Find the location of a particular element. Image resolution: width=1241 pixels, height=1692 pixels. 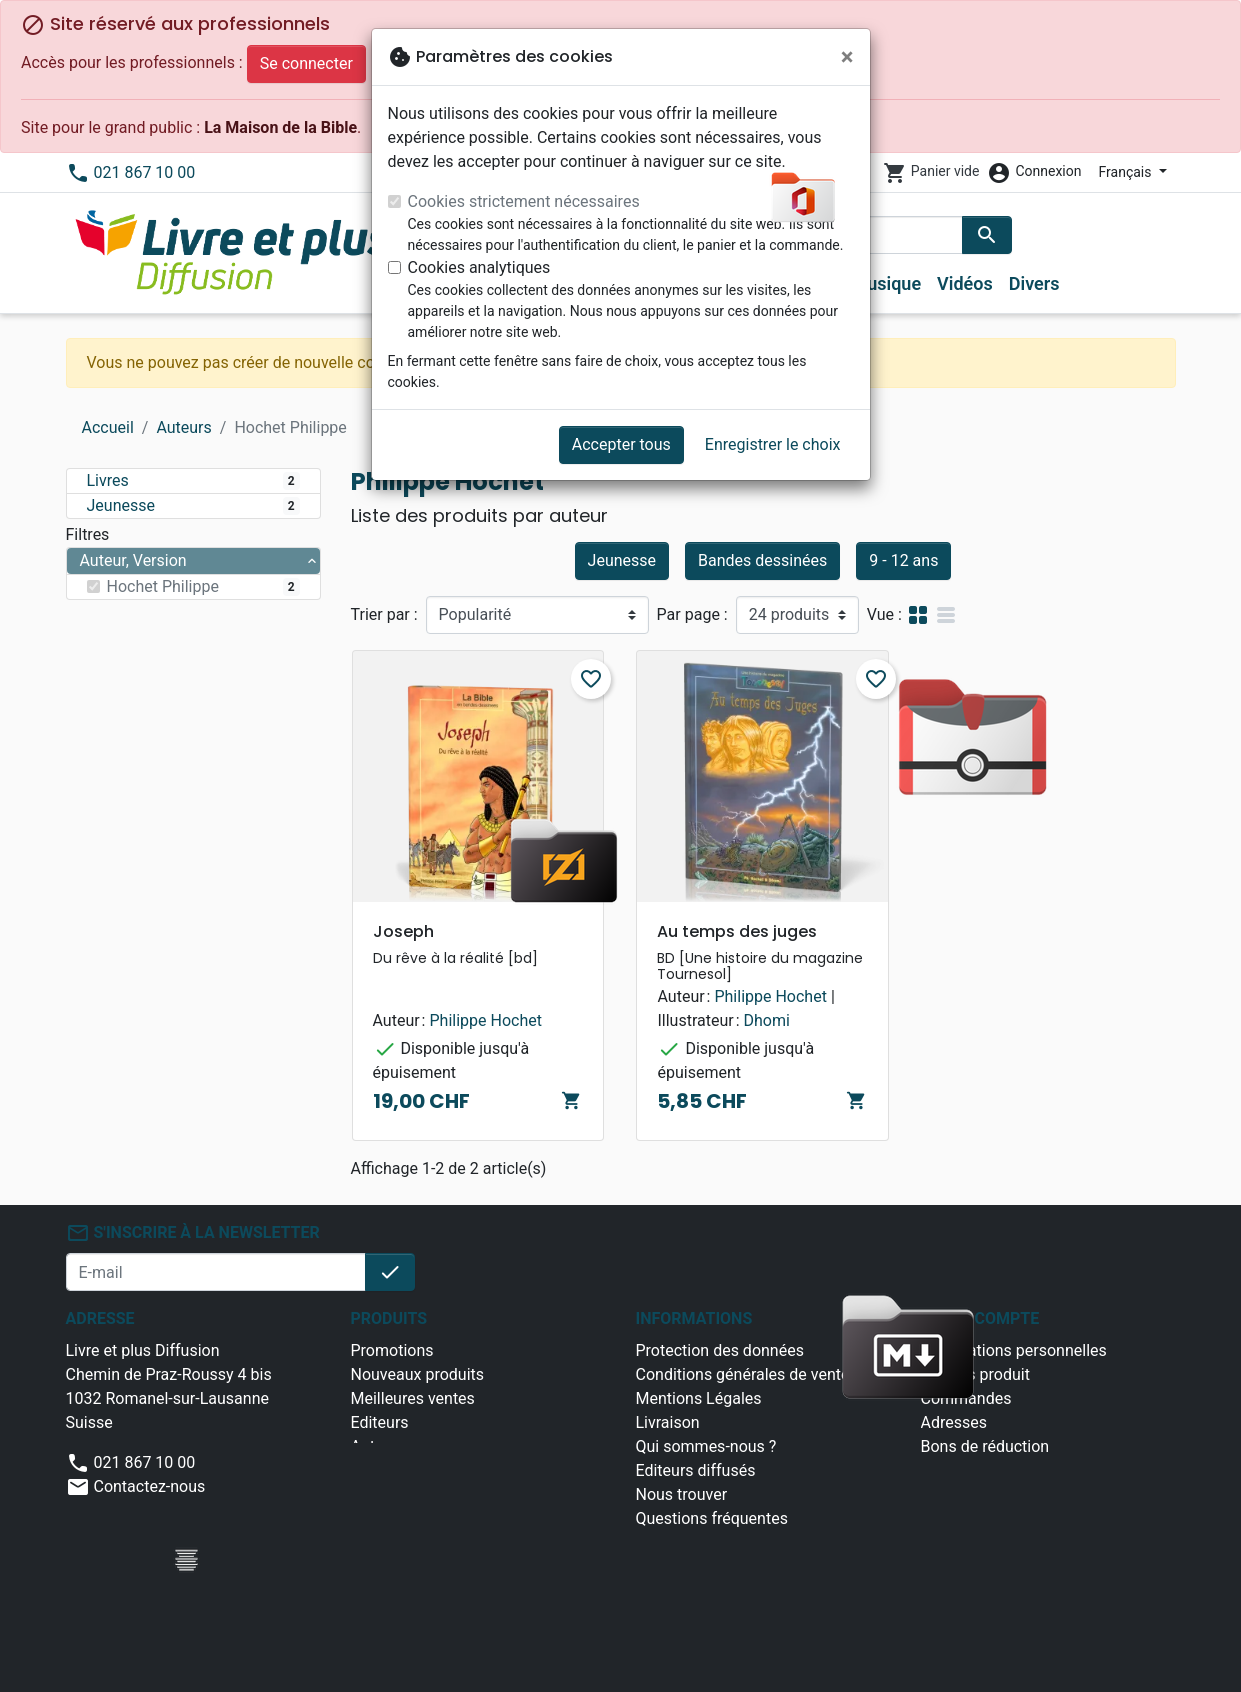

open folder containing zig programming language files is located at coordinates (563, 863).